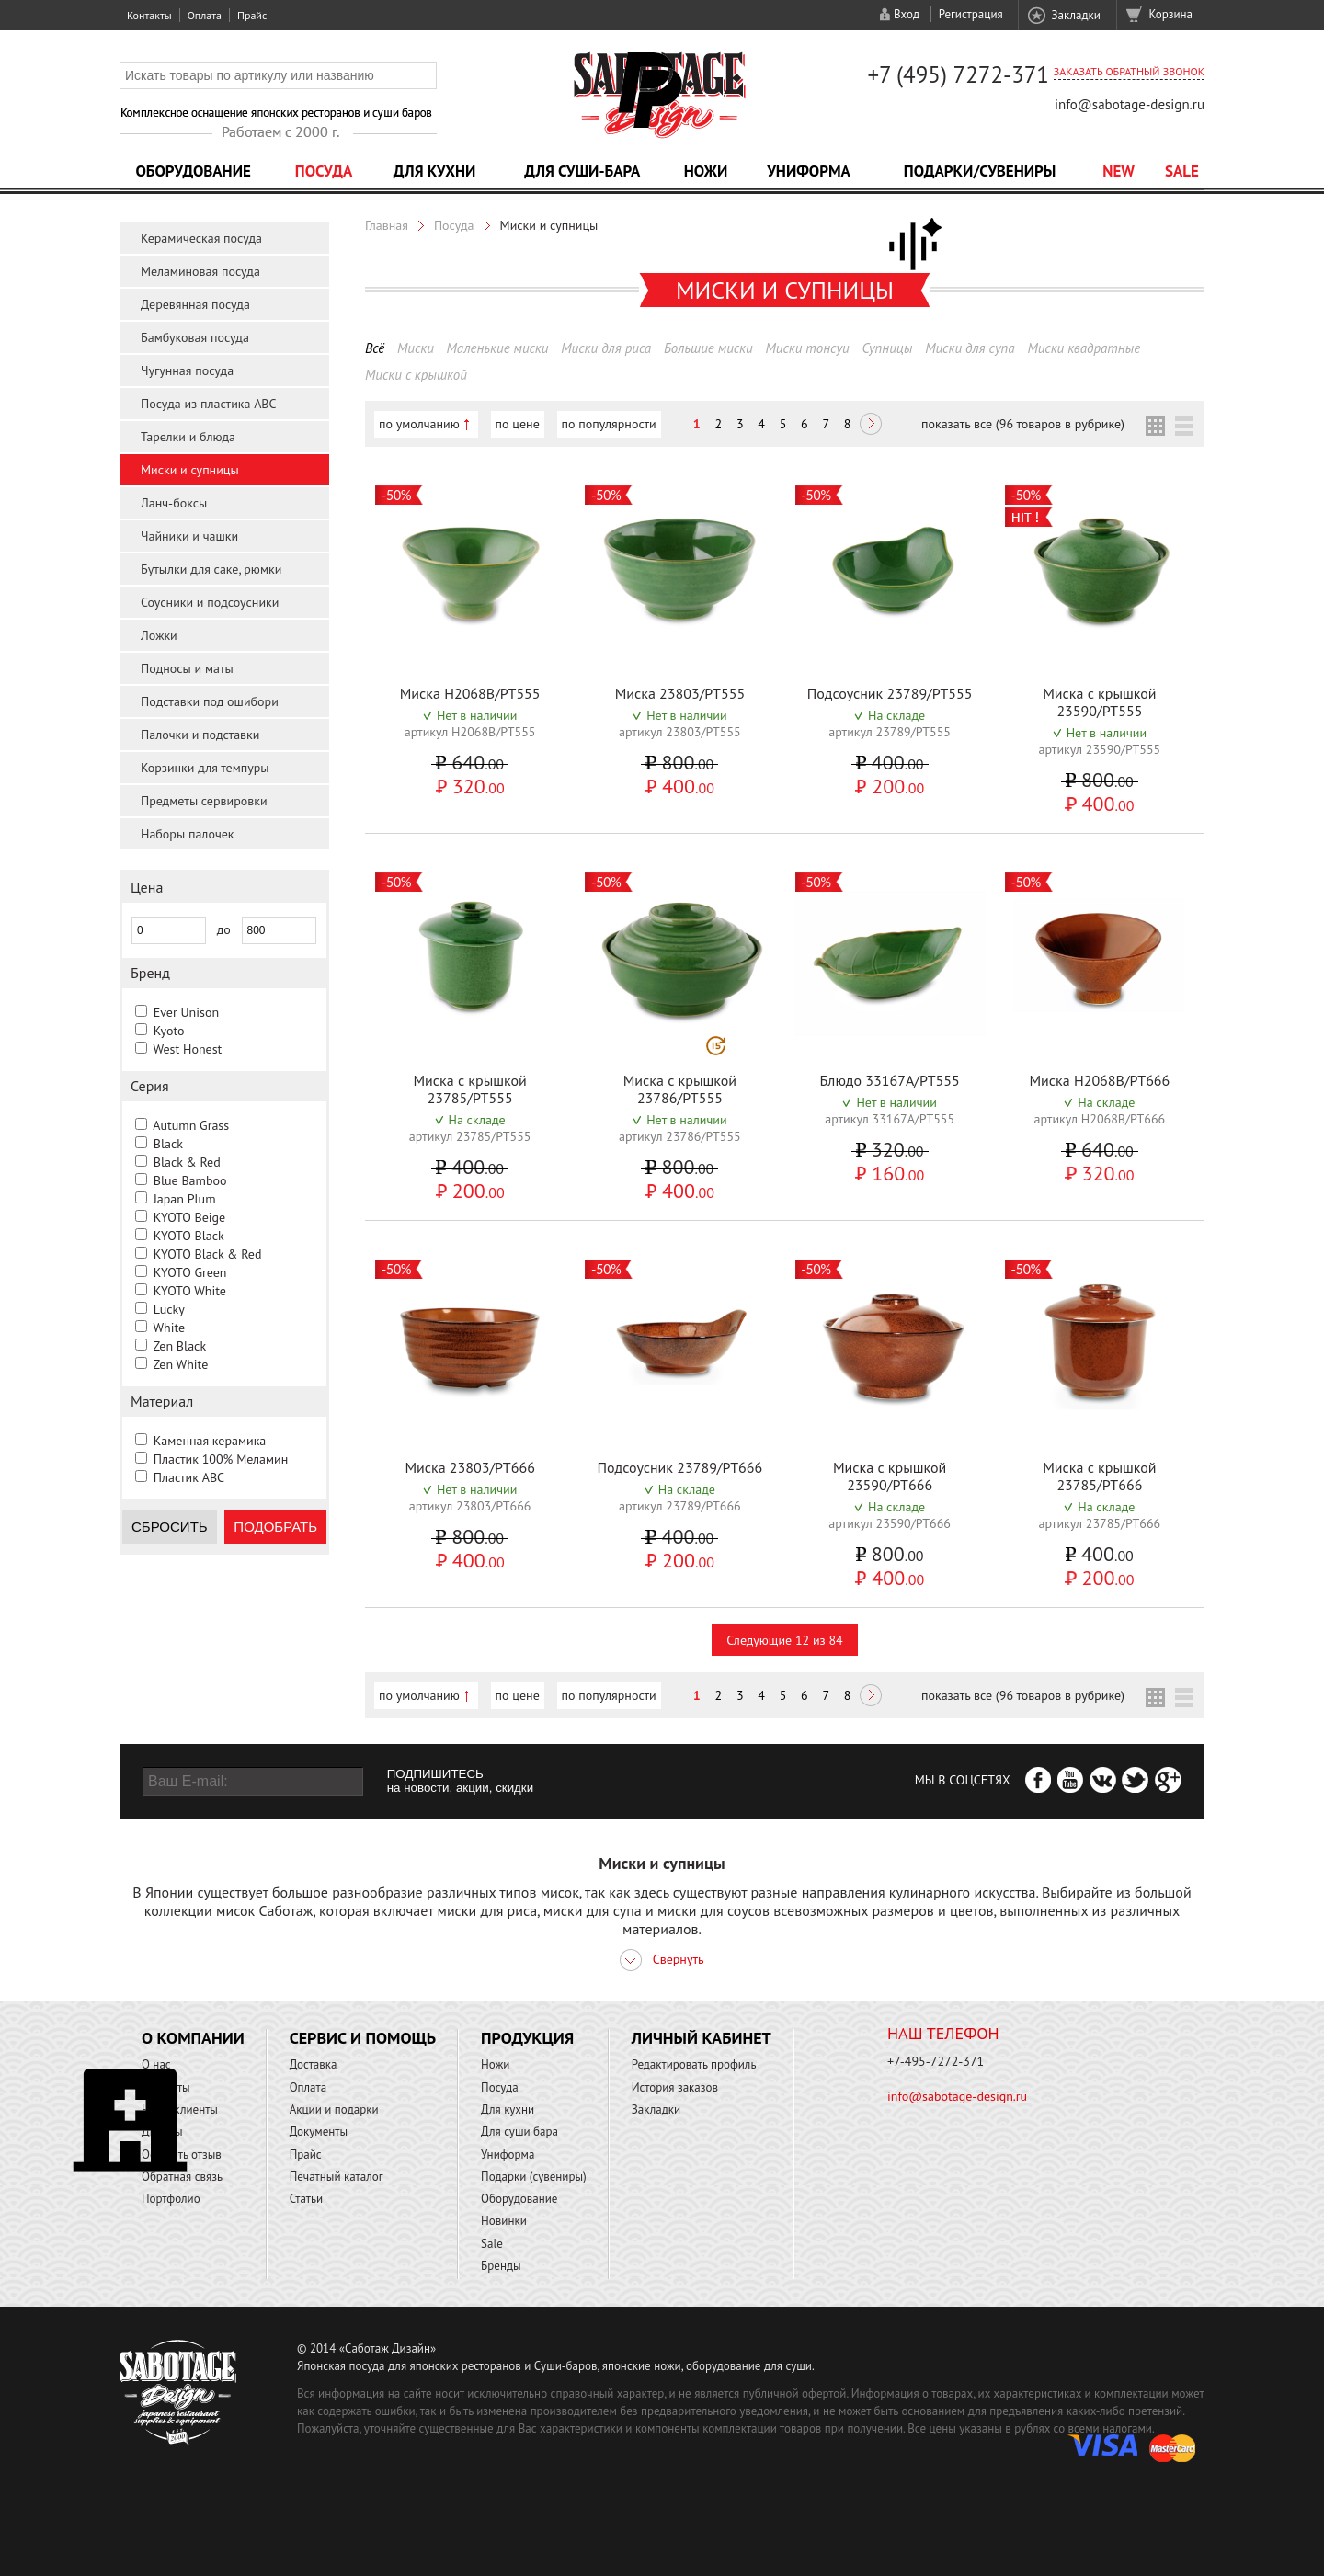 The height and width of the screenshot is (2576, 1324). What do you see at coordinates (913, 246) in the screenshot?
I see `activate AI voice assistant` at bounding box center [913, 246].